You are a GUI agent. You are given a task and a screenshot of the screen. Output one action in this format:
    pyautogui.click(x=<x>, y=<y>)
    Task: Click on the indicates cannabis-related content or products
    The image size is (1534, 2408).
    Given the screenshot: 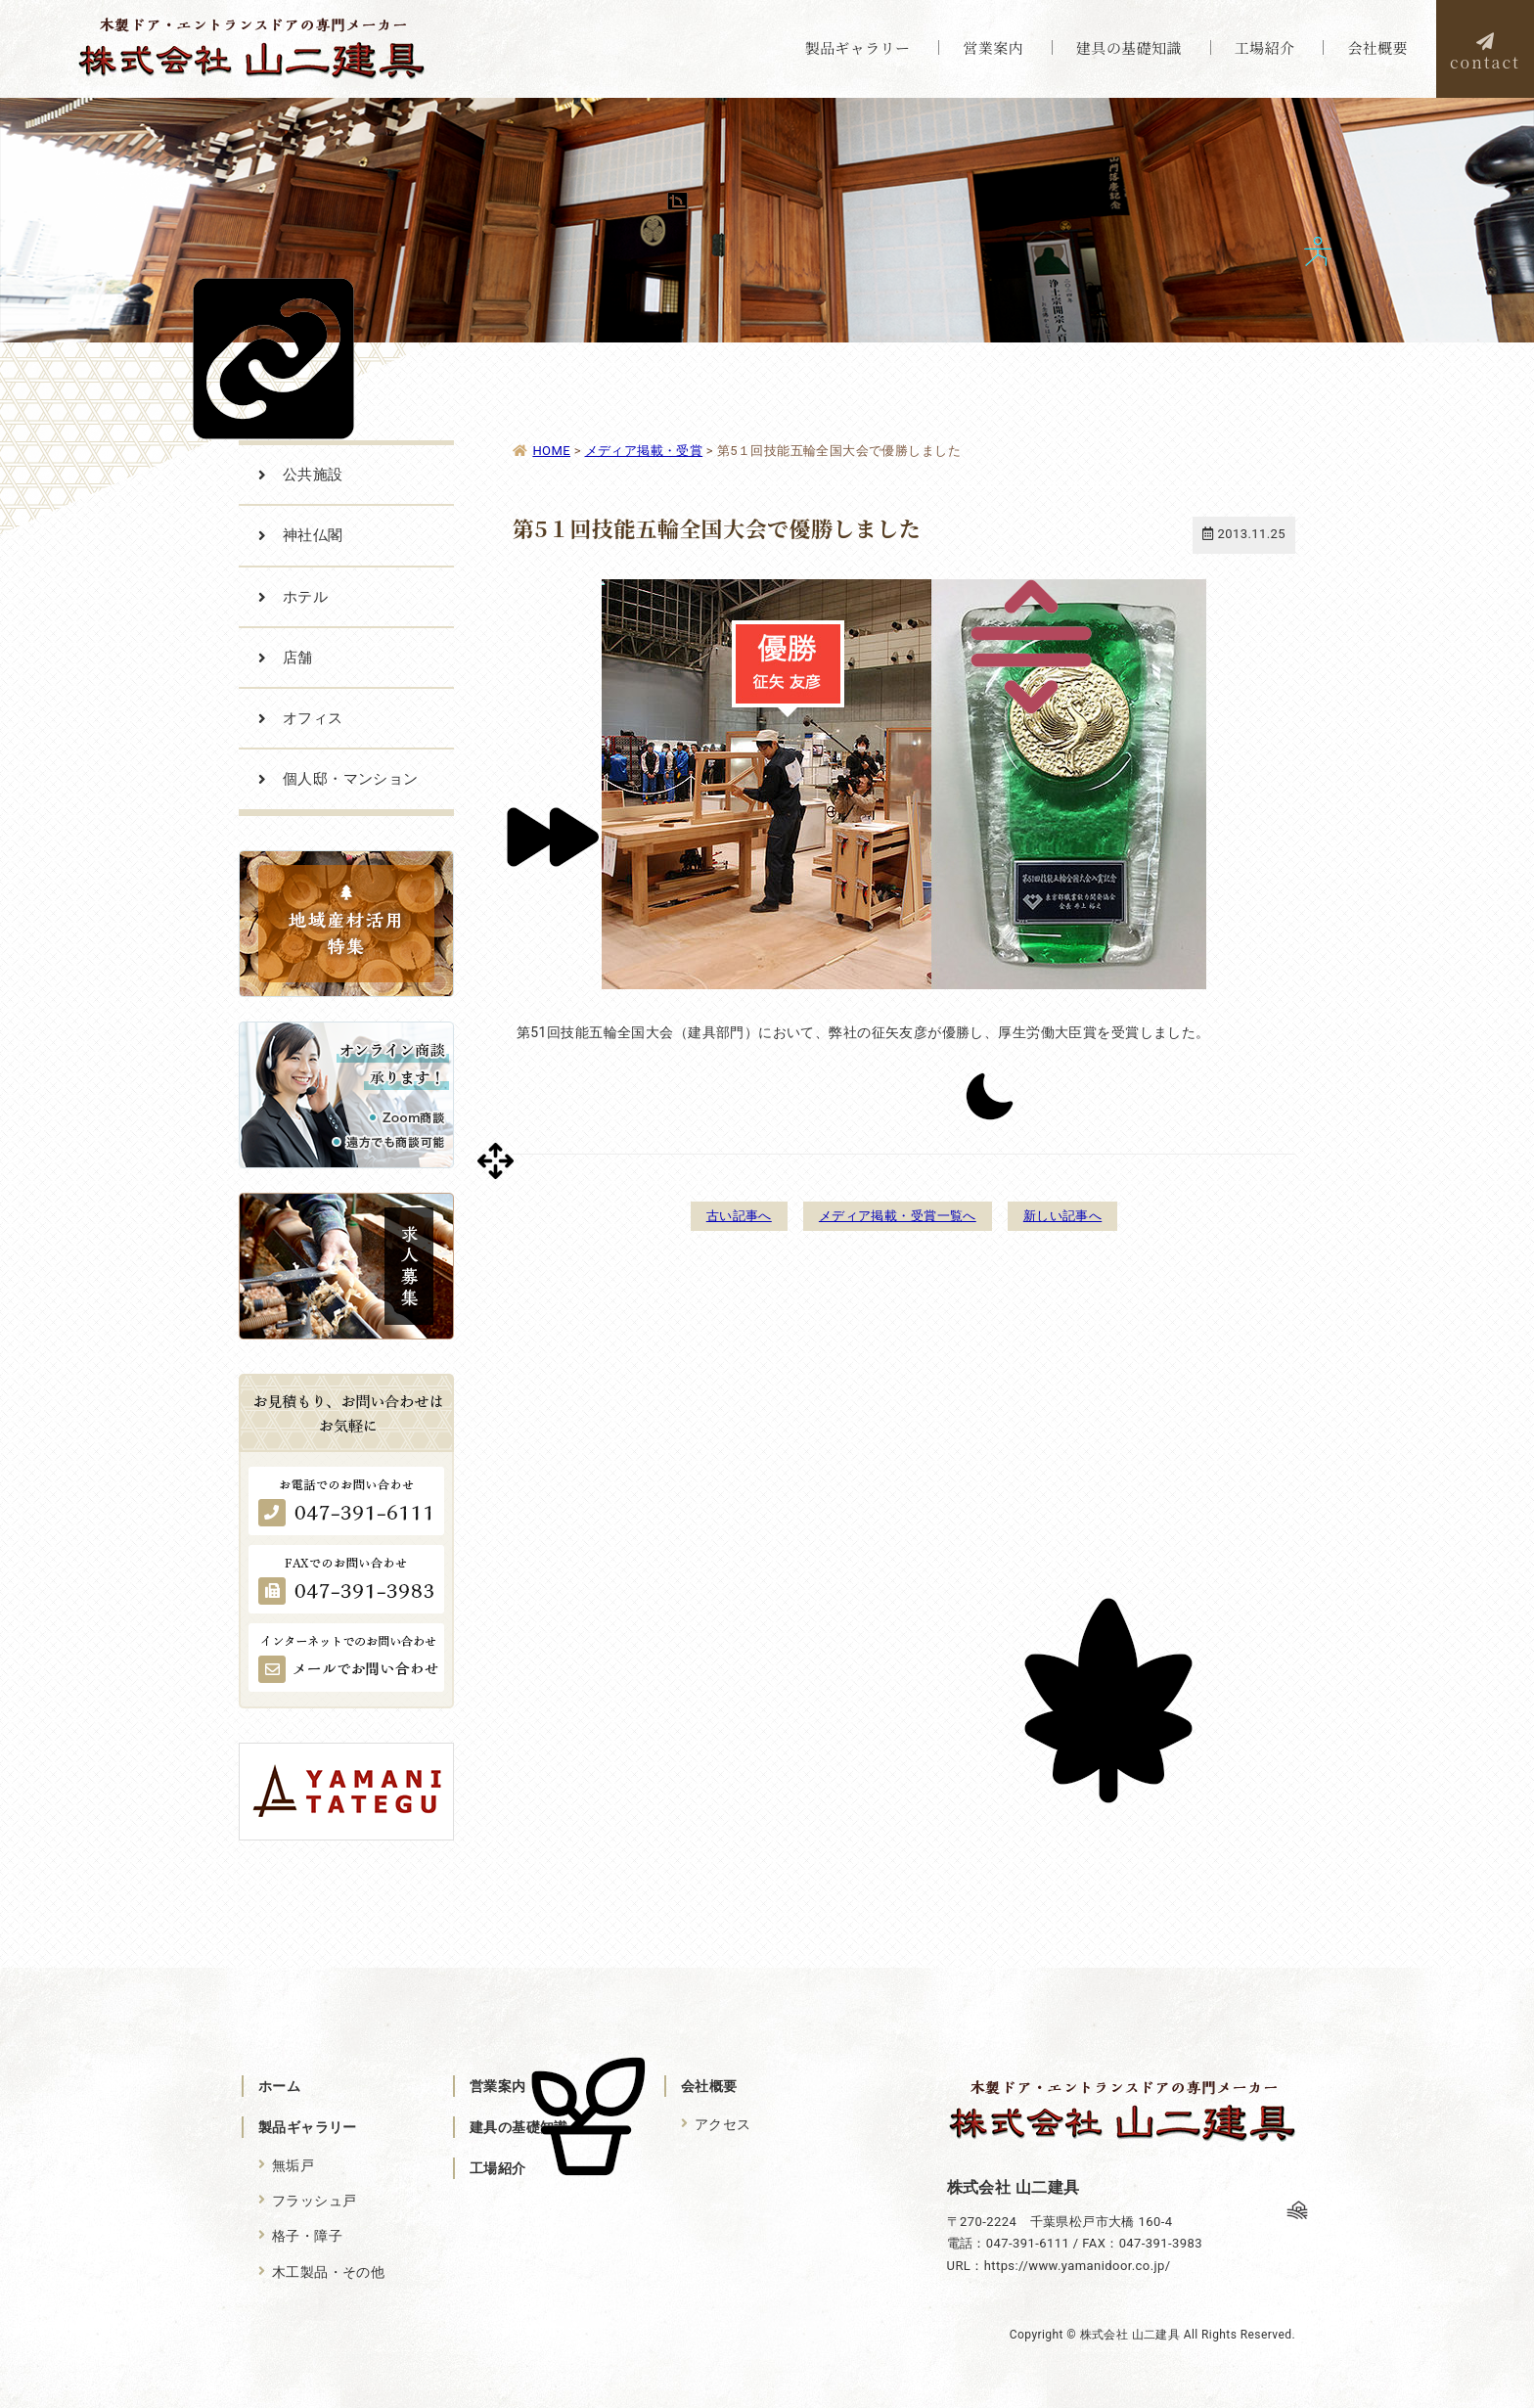 What is the action you would take?
    pyautogui.click(x=1108, y=1701)
    